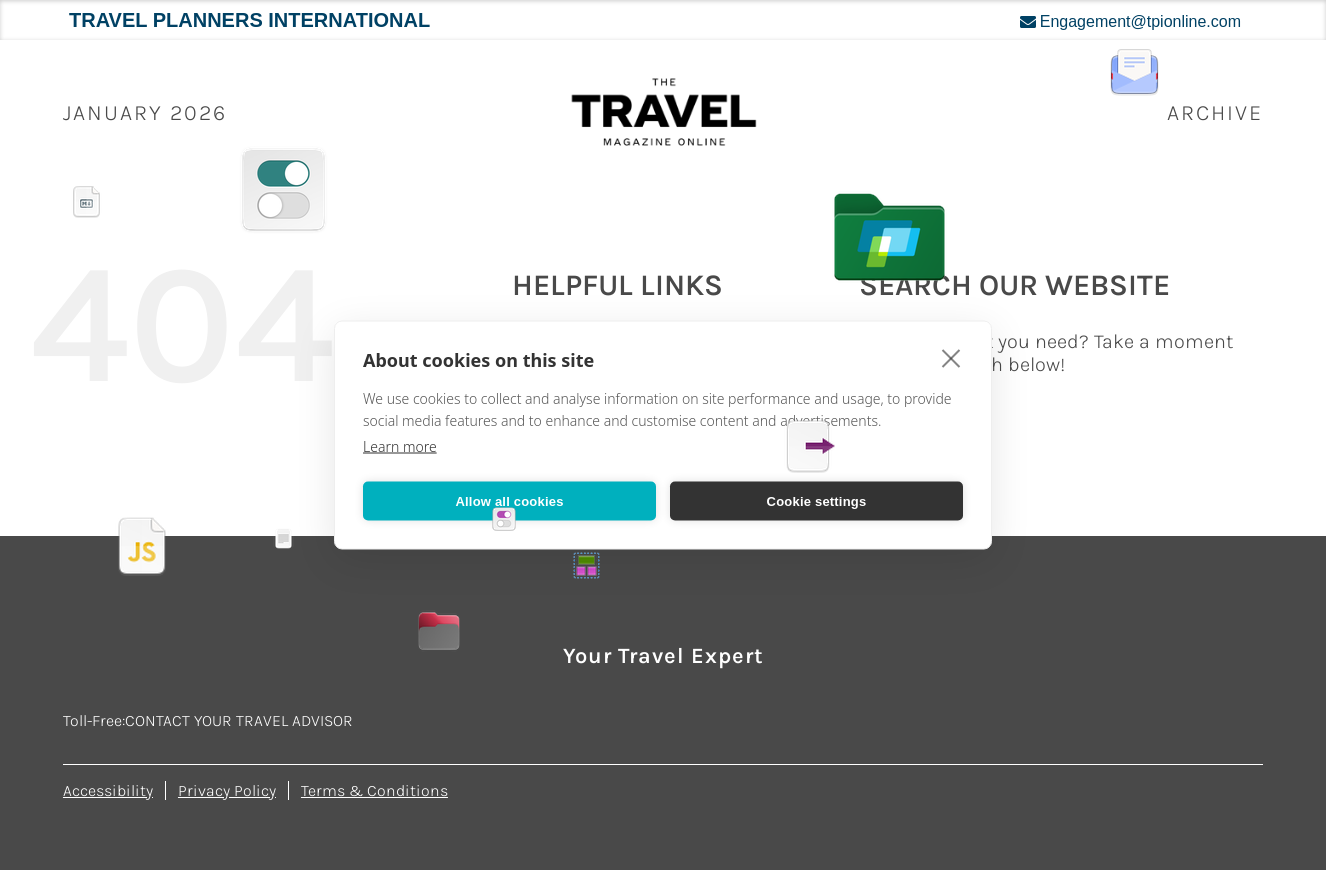 The height and width of the screenshot is (870, 1326). What do you see at coordinates (283, 189) in the screenshot?
I see `open system settings or preferences` at bounding box center [283, 189].